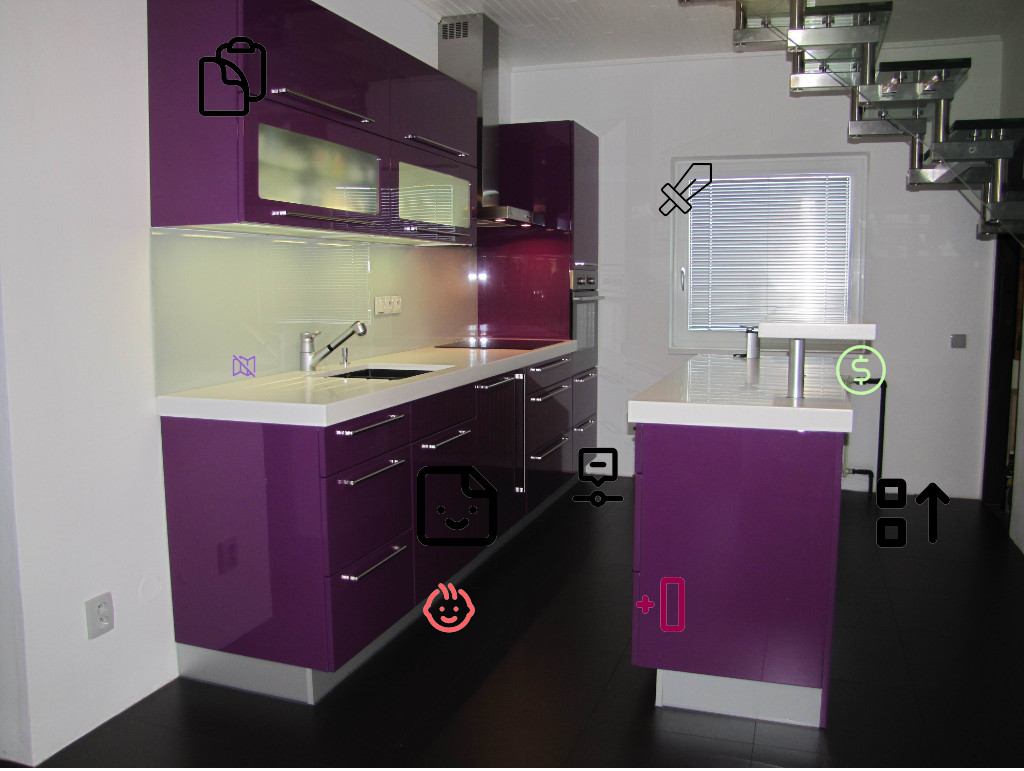 The height and width of the screenshot is (771, 1024). Describe the element at coordinates (861, 370) in the screenshot. I see `view account balance or financial summary` at that location.